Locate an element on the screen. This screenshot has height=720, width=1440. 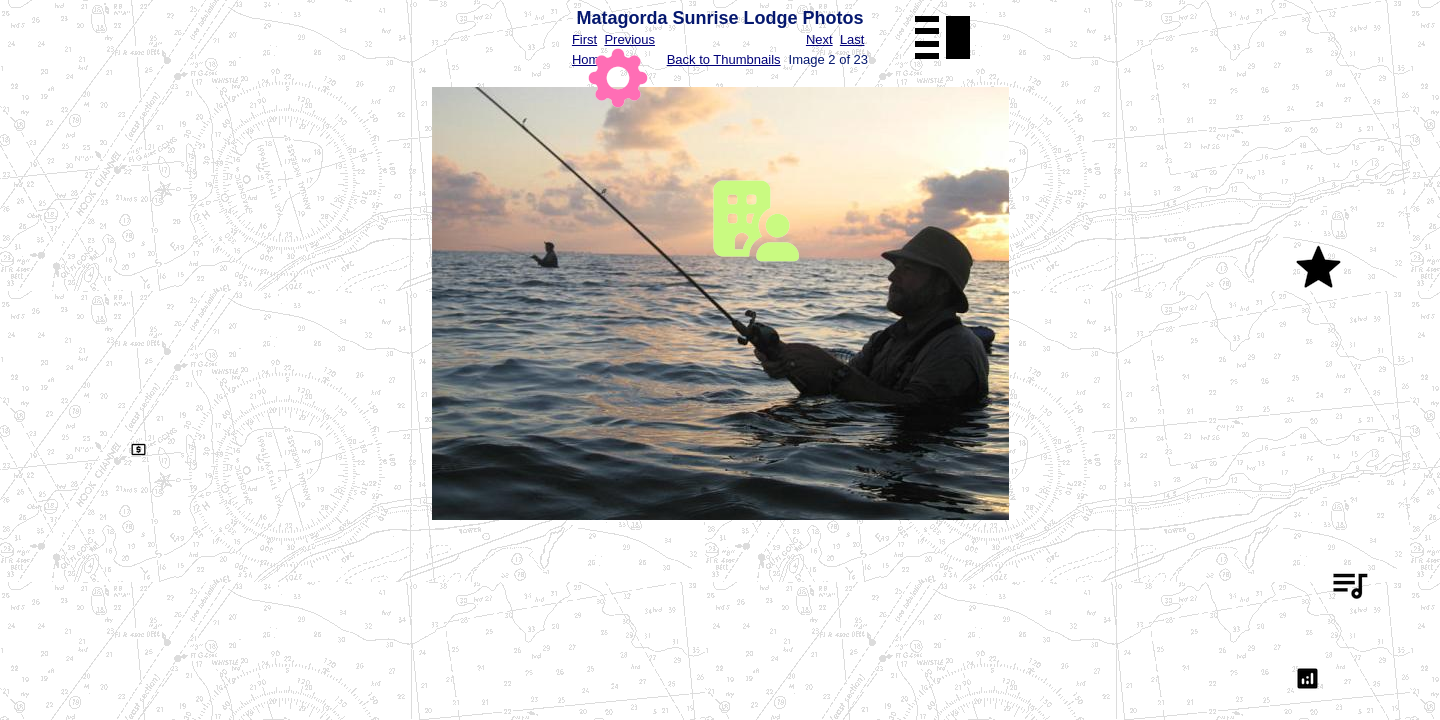
toggle vertical split view layout is located at coordinates (942, 37).